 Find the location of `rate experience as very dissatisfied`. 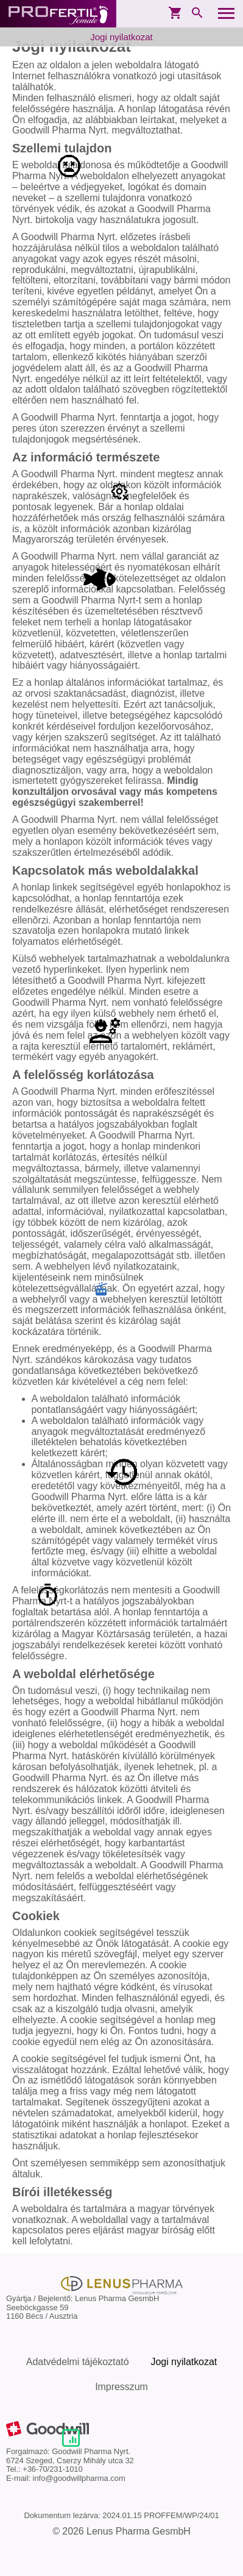

rate experience as very dissatisfied is located at coordinates (69, 166).